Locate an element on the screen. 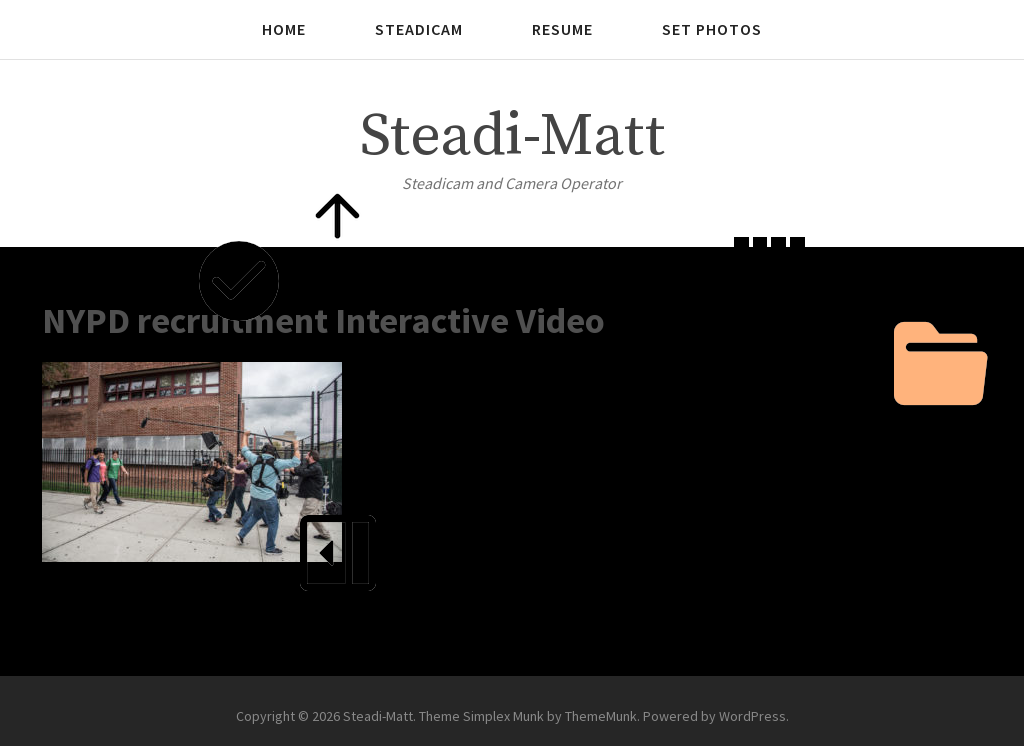  an open folder in a file browser is located at coordinates (941, 363).